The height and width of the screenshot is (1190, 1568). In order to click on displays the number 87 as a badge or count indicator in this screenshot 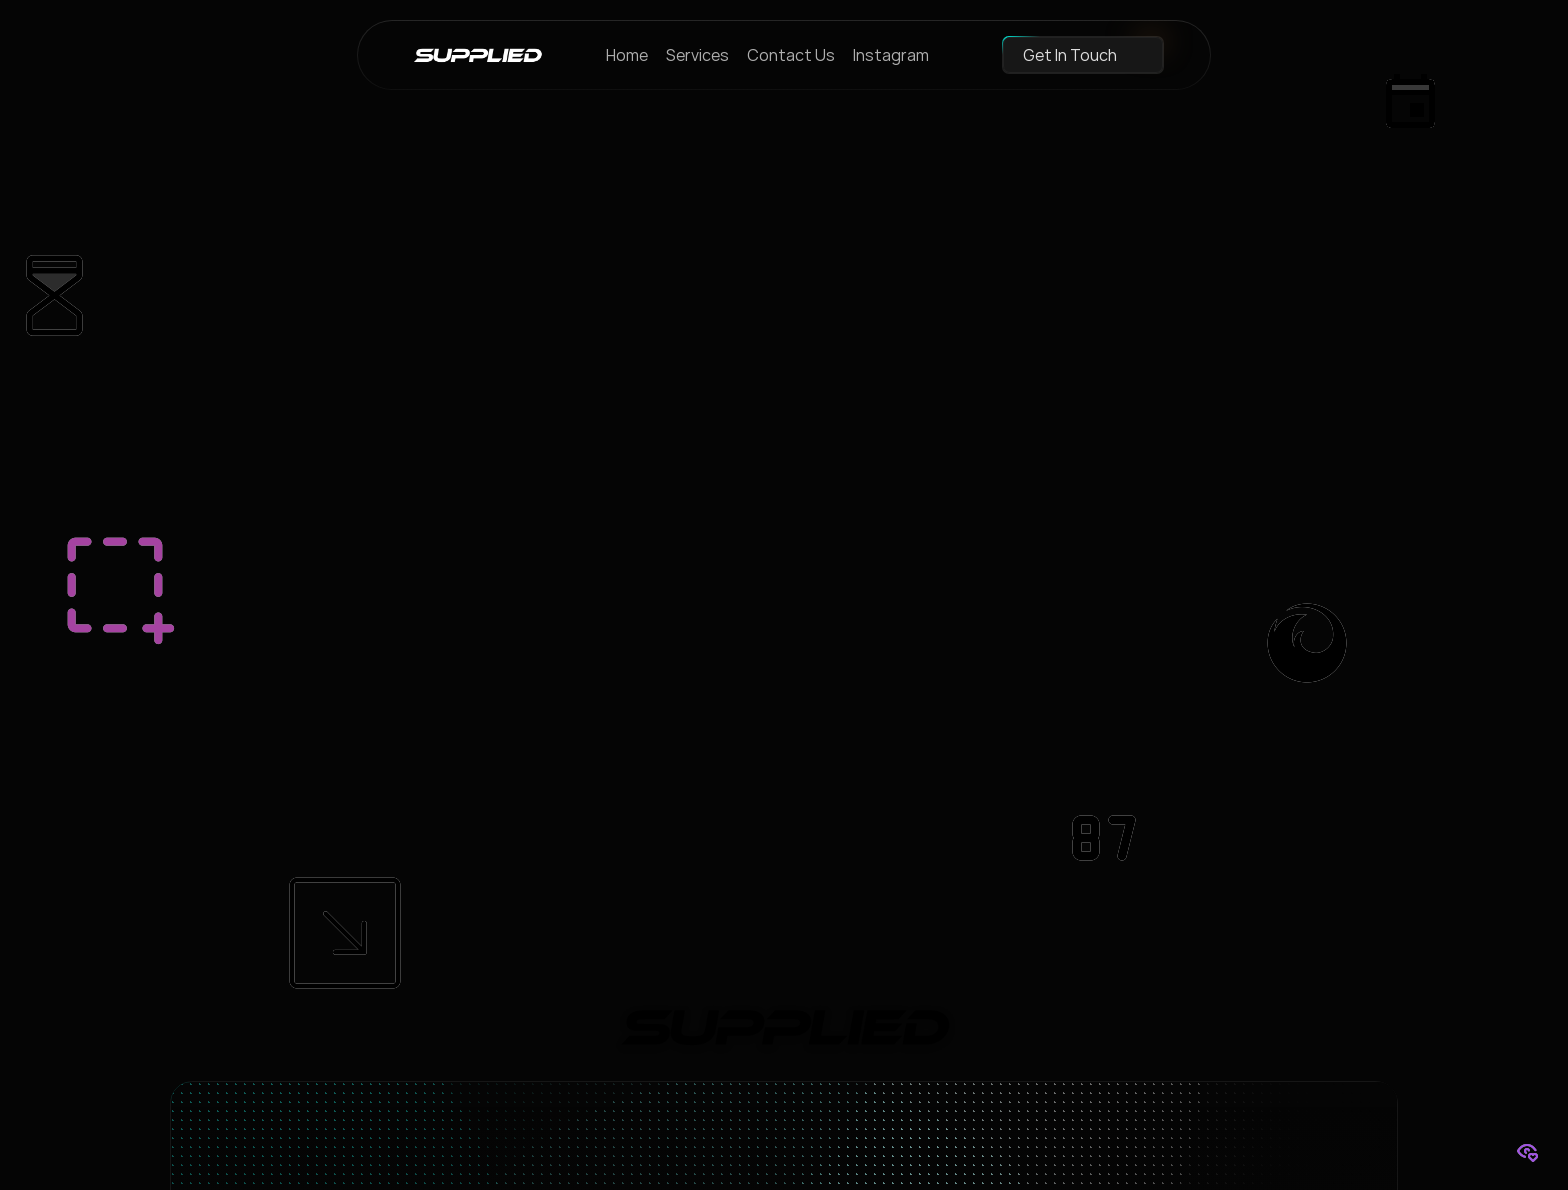, I will do `click(1104, 838)`.